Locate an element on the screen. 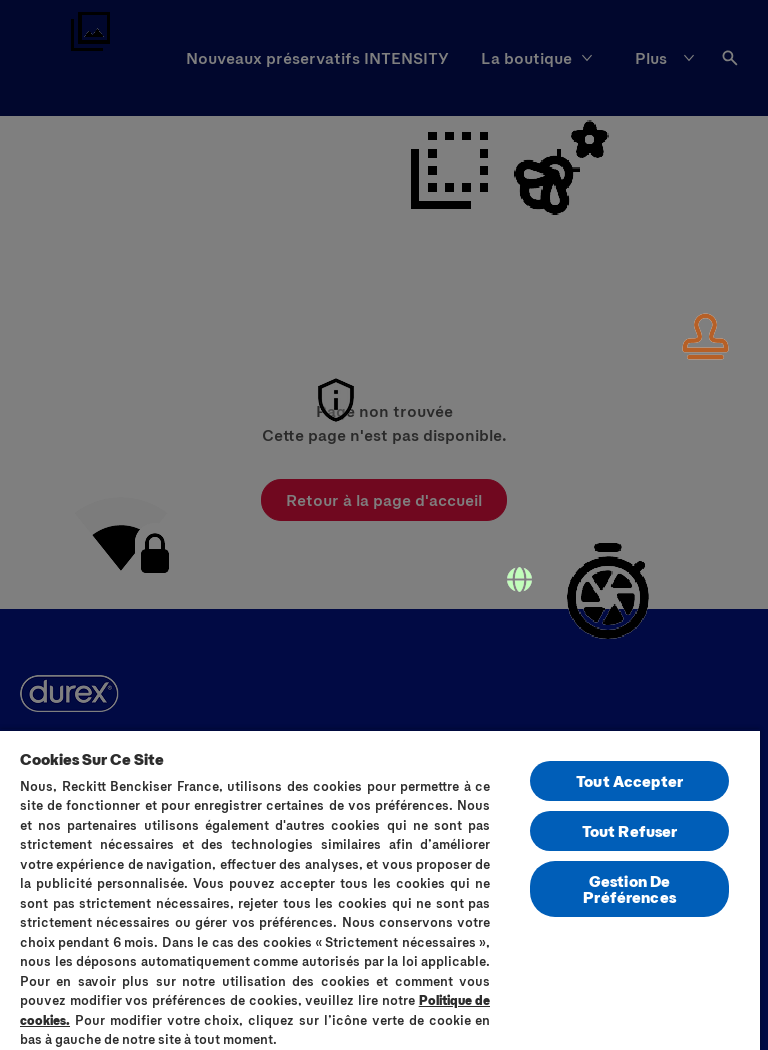 The height and width of the screenshot is (1050, 768). connected to a secured wifi network with weak signal is located at coordinates (121, 533).